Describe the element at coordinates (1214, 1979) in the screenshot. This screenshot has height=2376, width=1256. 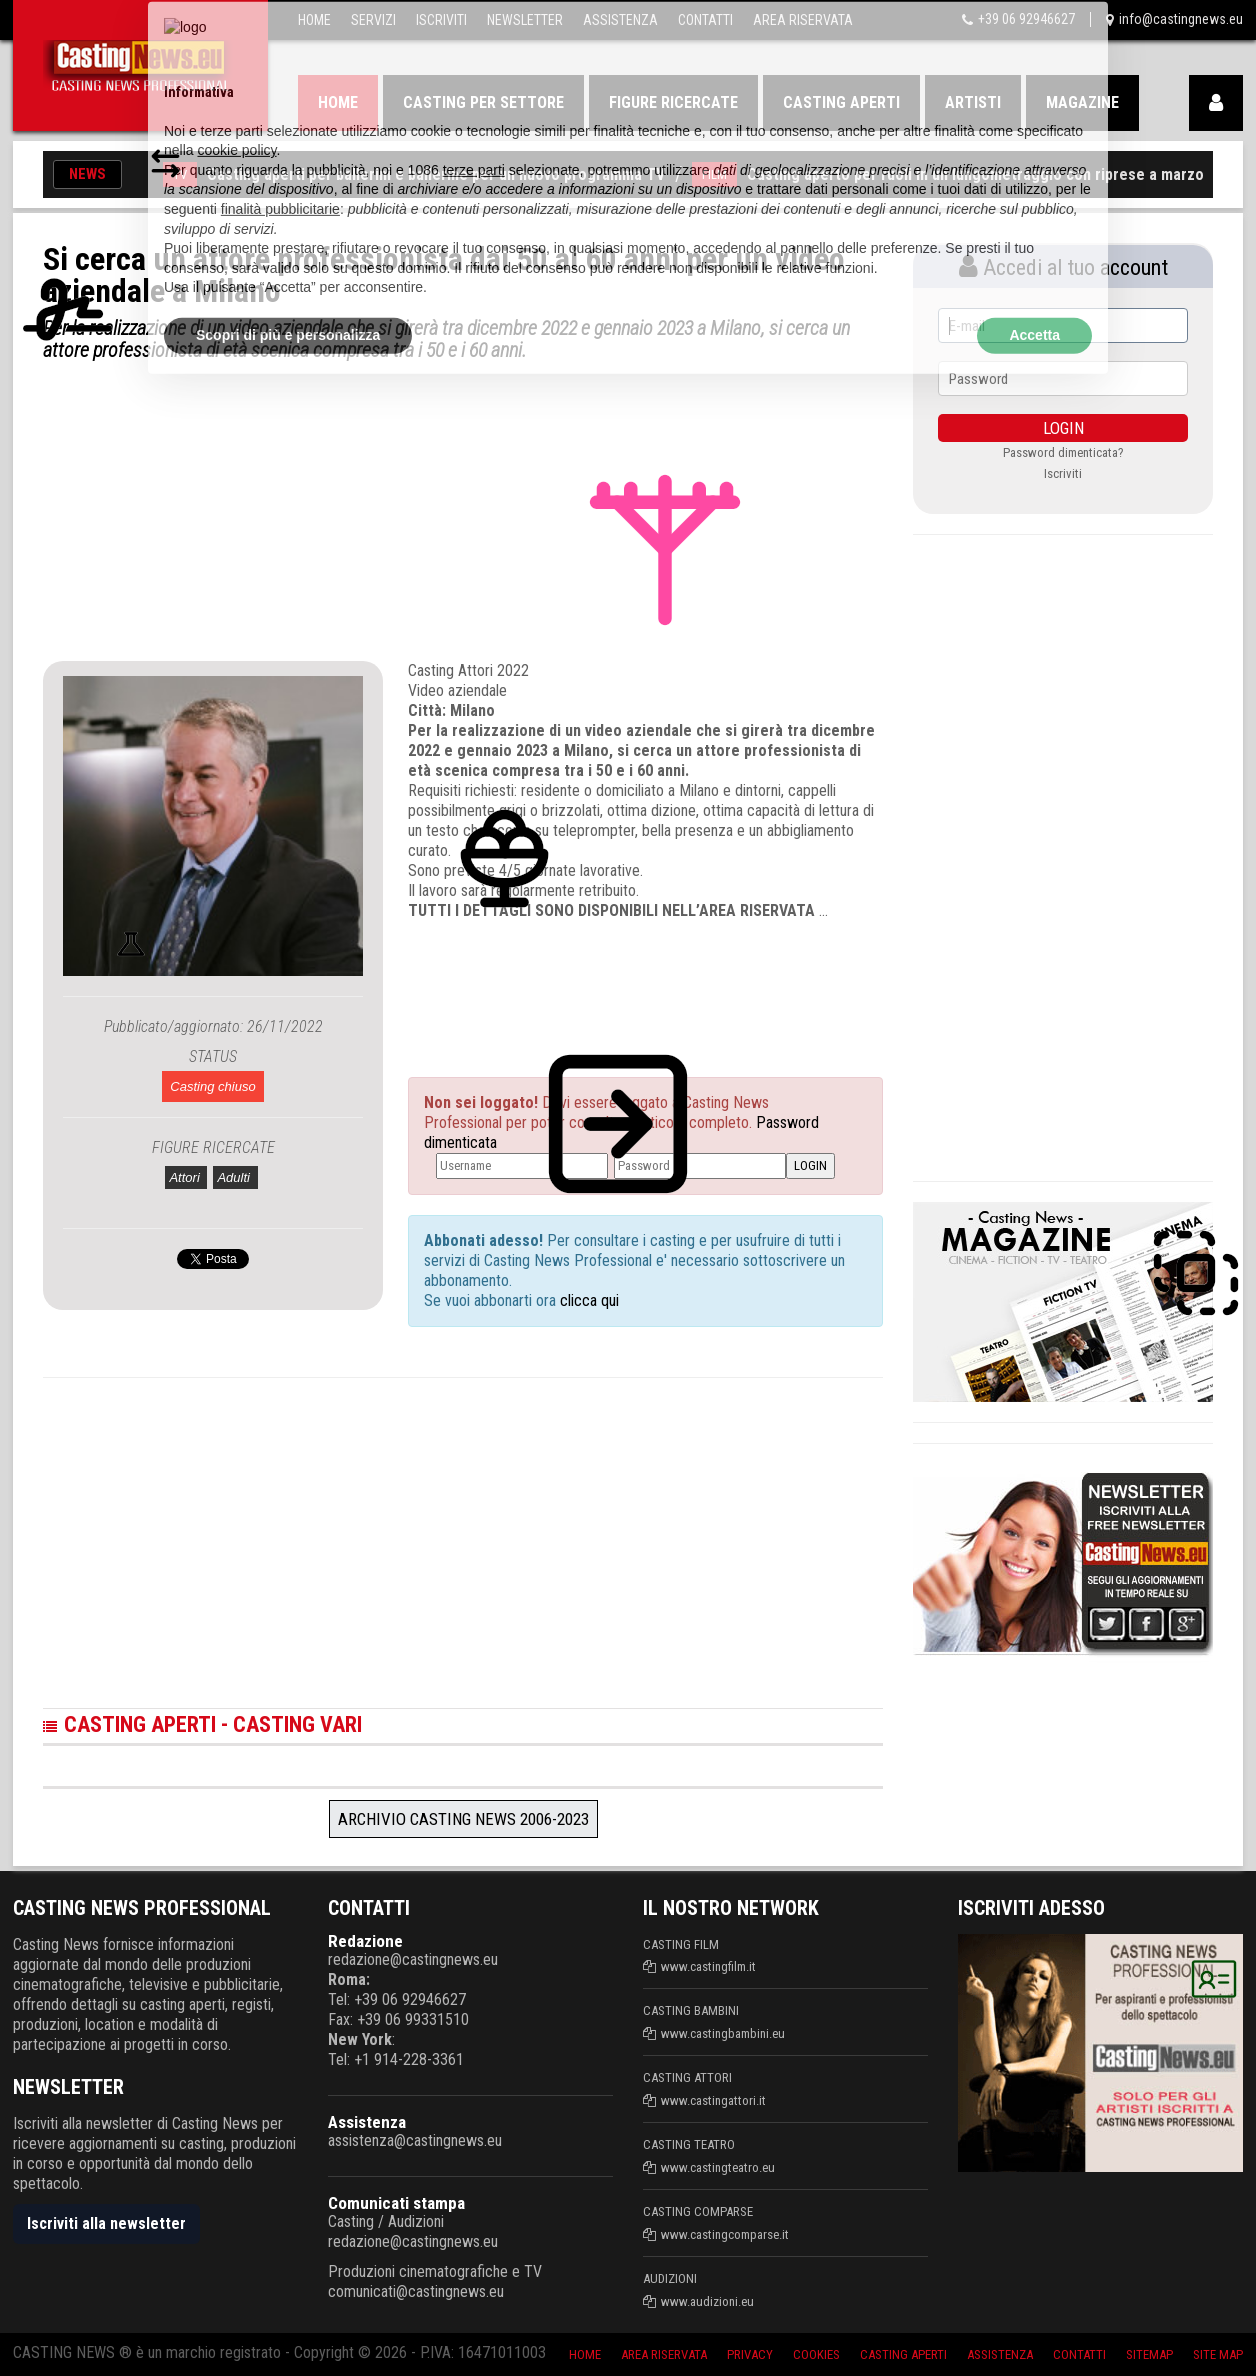
I see `view your profile or account information` at that location.